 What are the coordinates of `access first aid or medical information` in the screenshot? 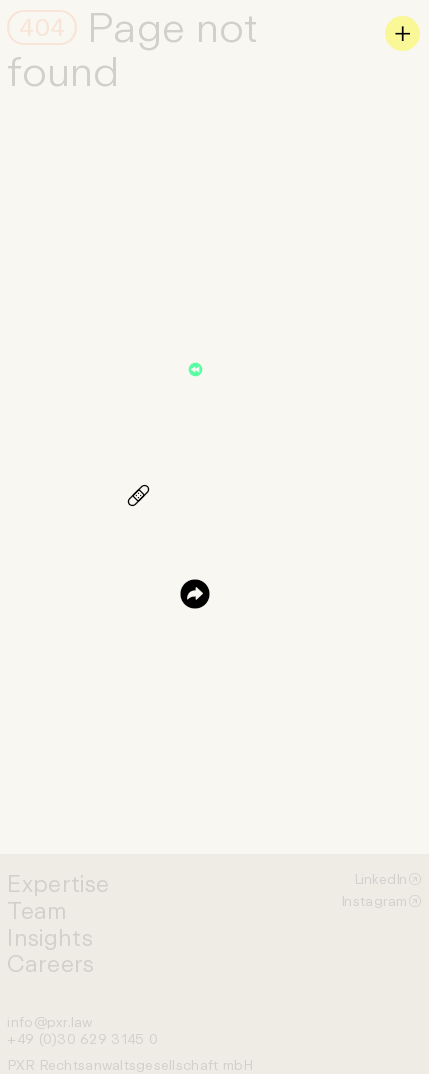 It's located at (138, 495).